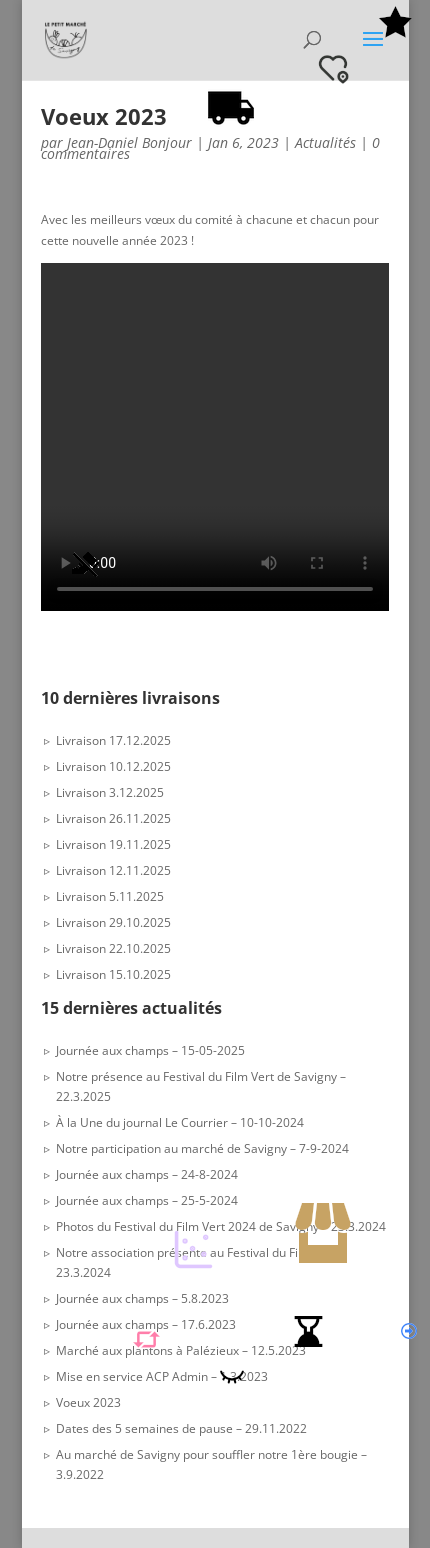  I want to click on hide password or sensitive content, so click(232, 1376).